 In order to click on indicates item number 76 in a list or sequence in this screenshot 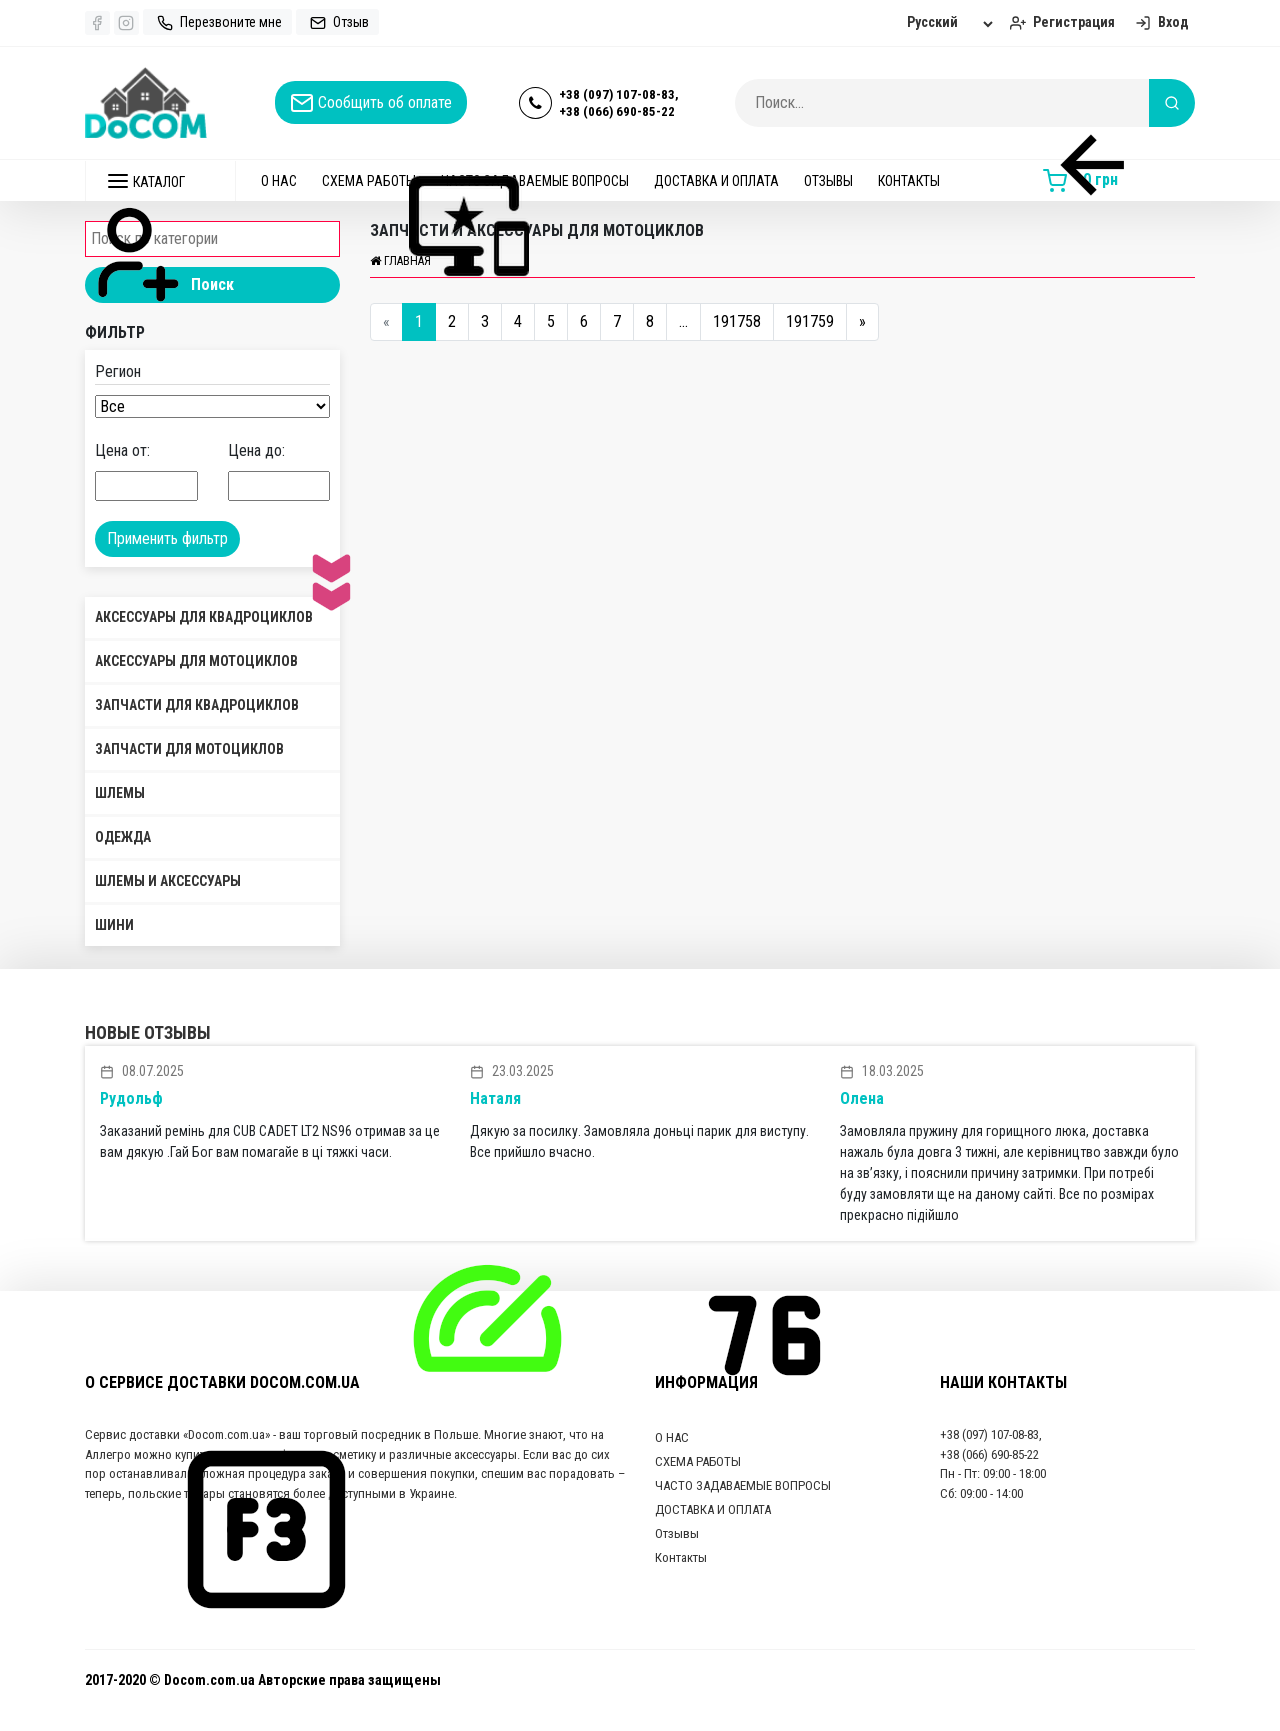, I will do `click(764, 1335)`.